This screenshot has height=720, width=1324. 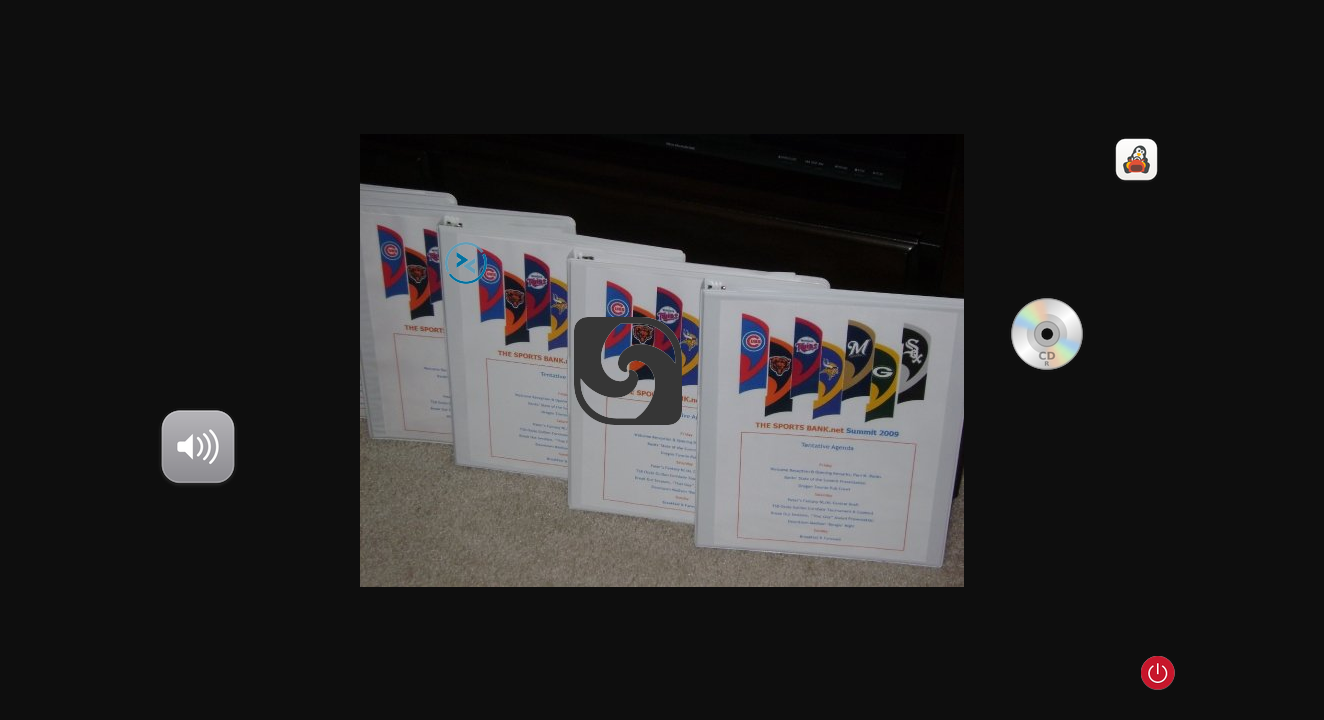 I want to click on open meld file comparison tool, so click(x=628, y=371).